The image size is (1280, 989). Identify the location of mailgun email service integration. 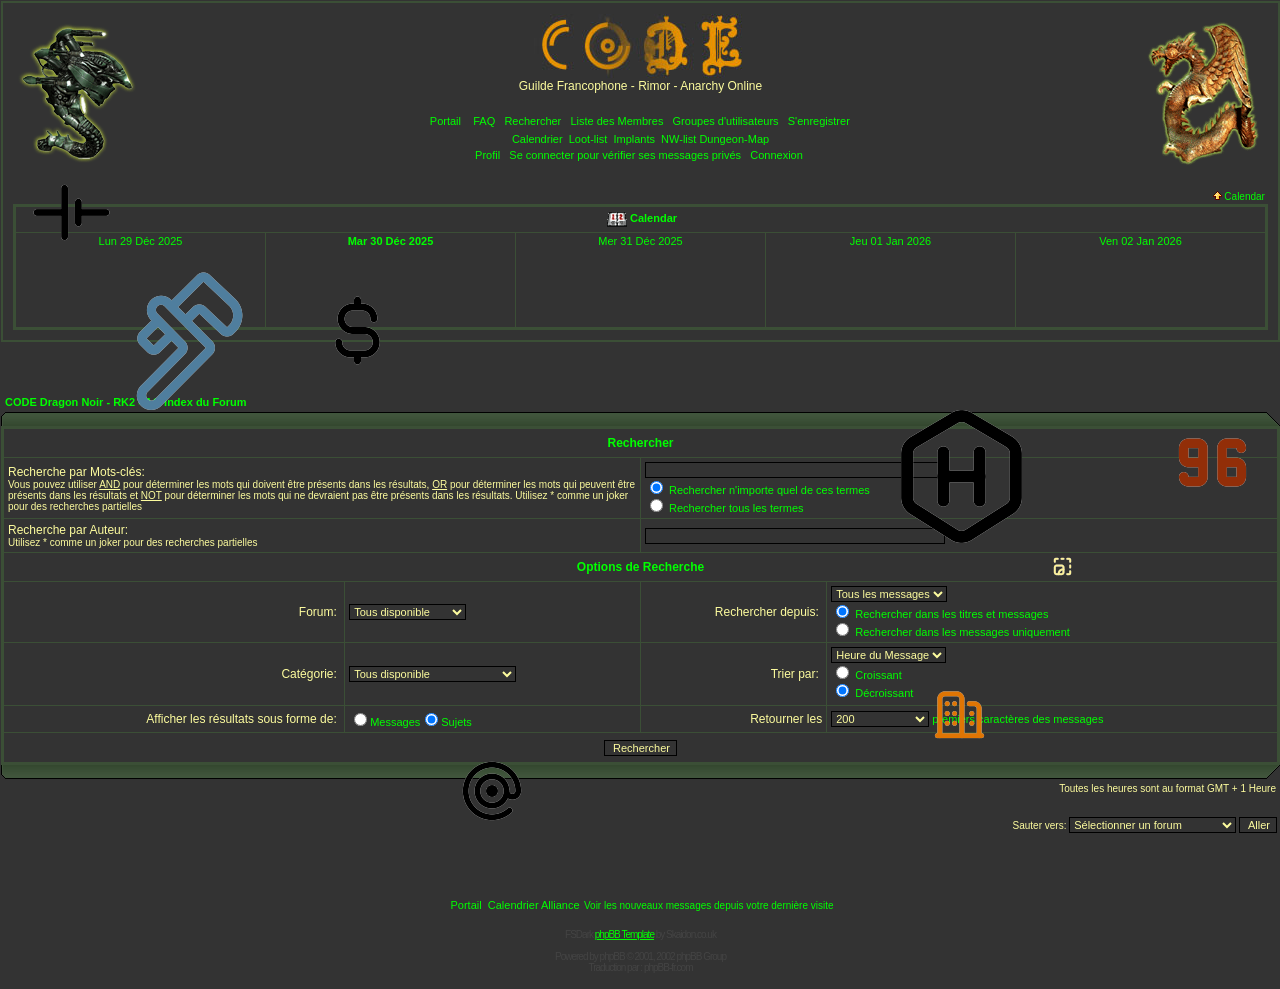
(492, 791).